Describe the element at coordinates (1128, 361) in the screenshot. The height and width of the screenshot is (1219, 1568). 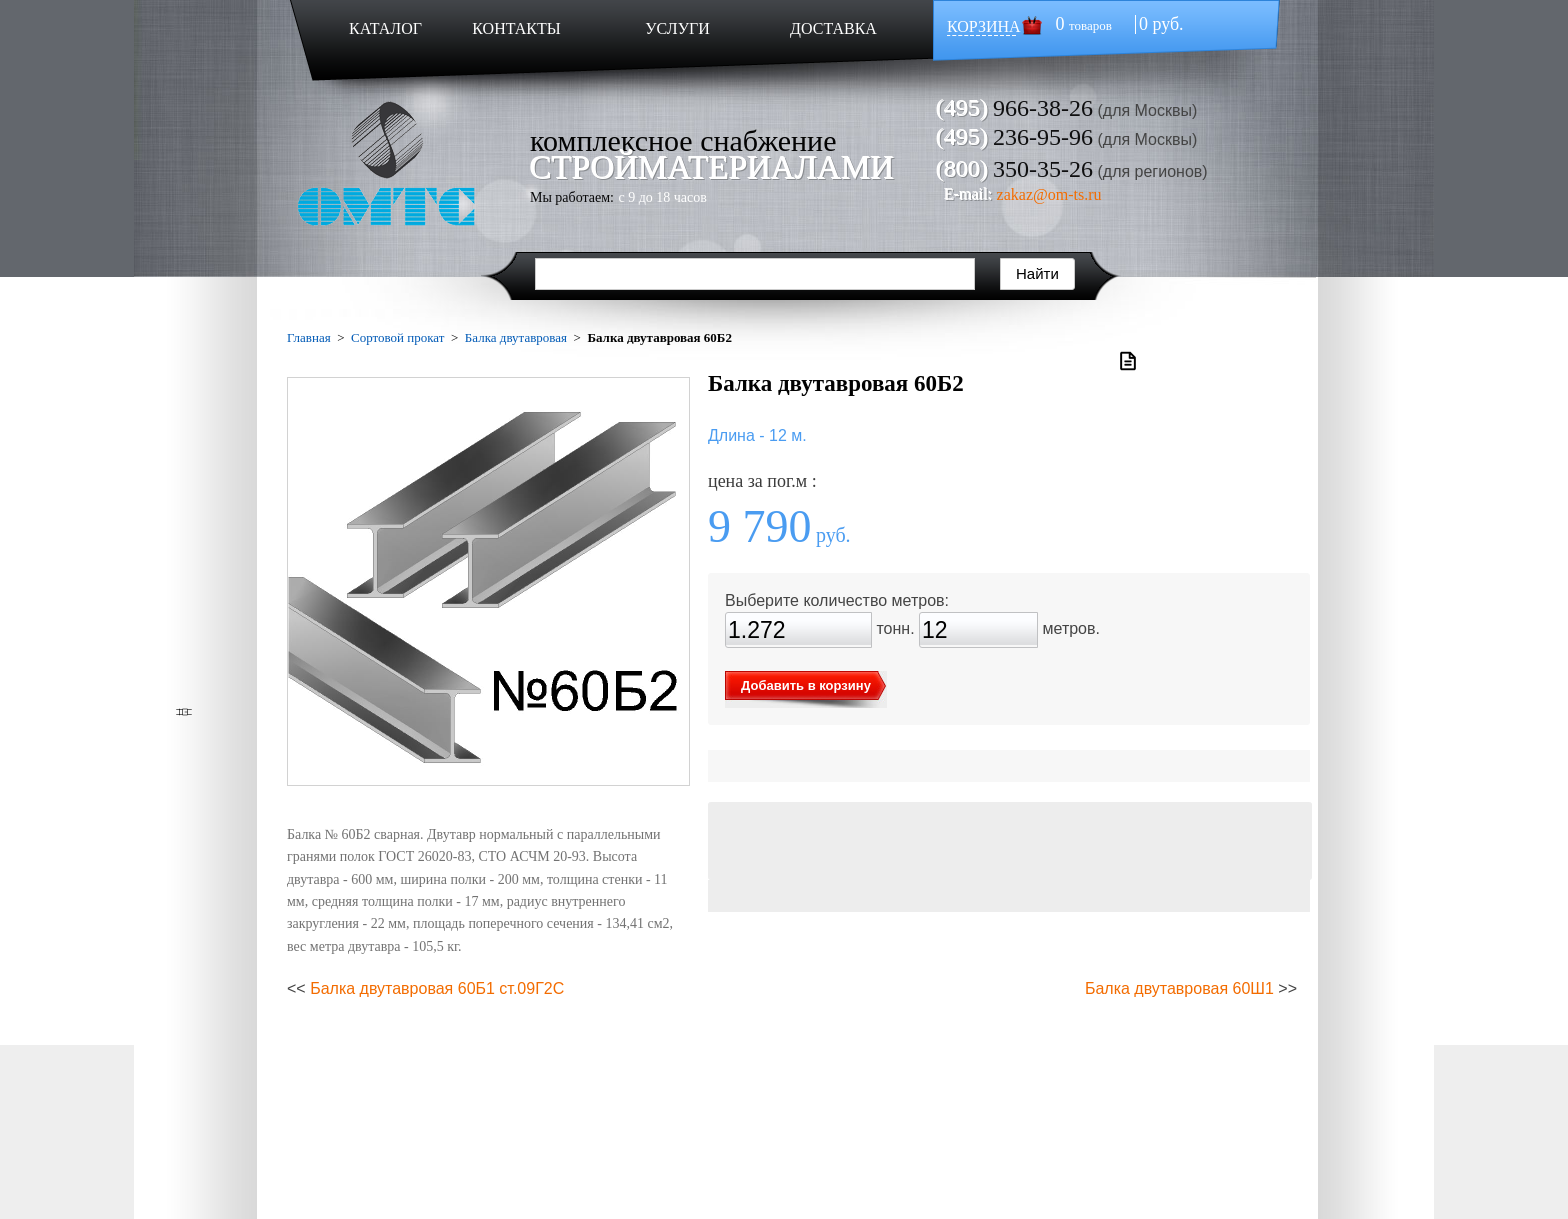
I see `view document or text file` at that location.